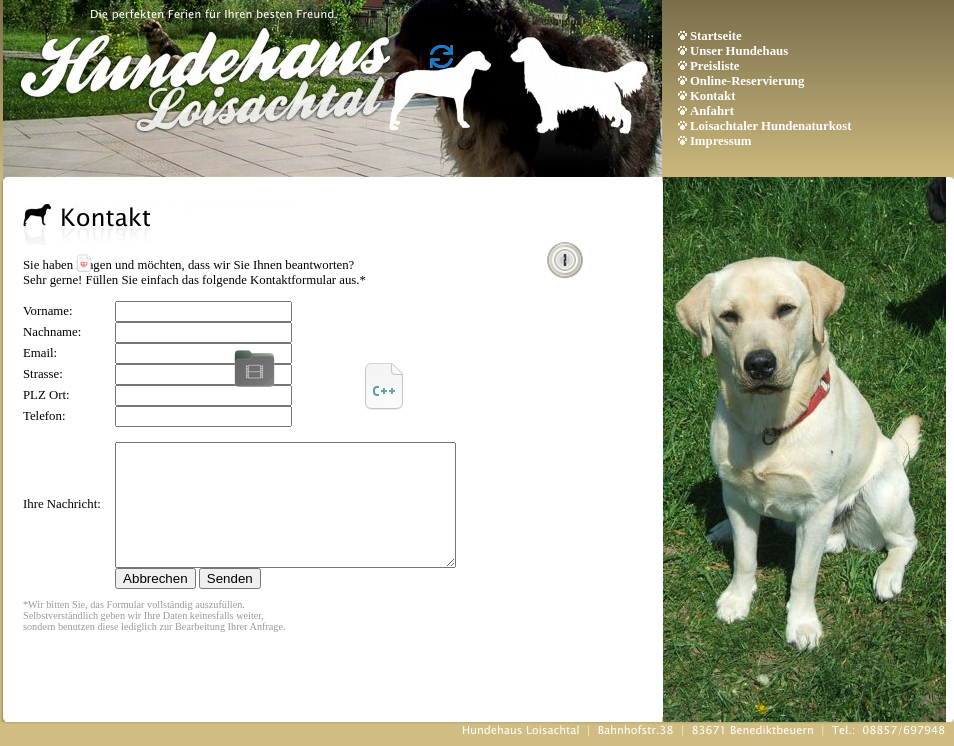 The width and height of the screenshot is (954, 746). Describe the element at coordinates (254, 368) in the screenshot. I see `open your videos folder` at that location.